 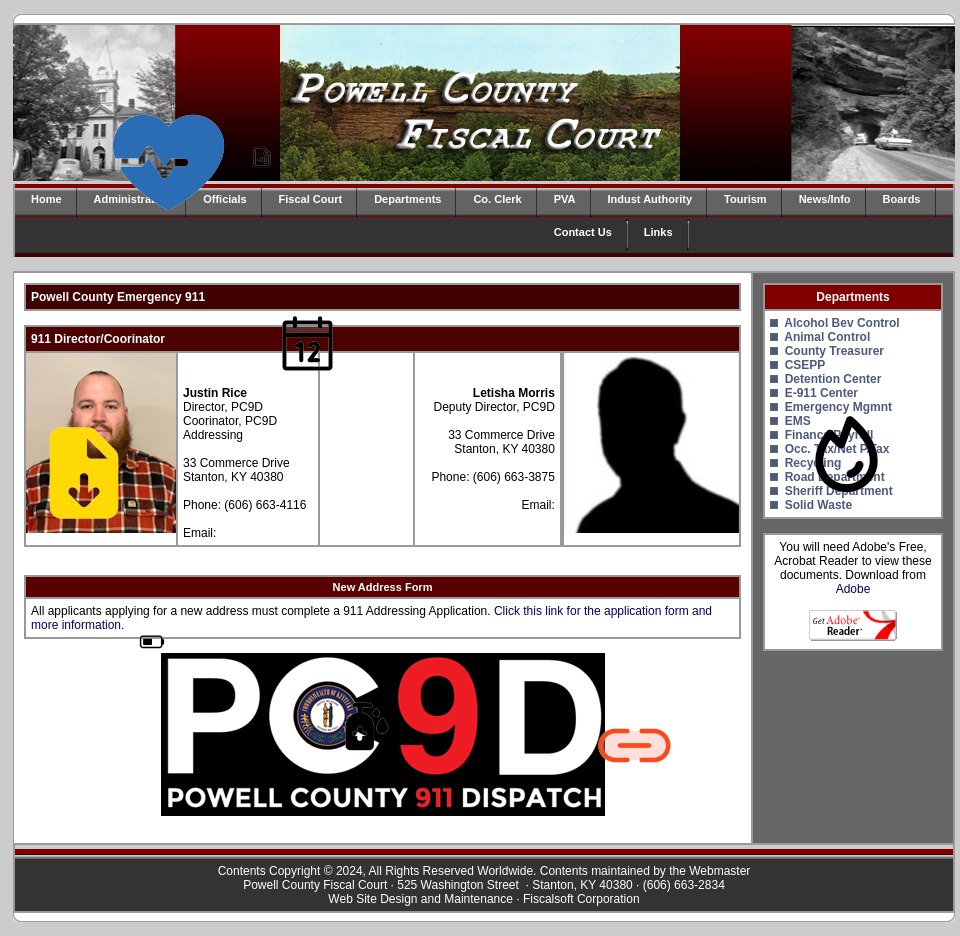 I want to click on indicates battery at 50% charge, so click(x=152, y=641).